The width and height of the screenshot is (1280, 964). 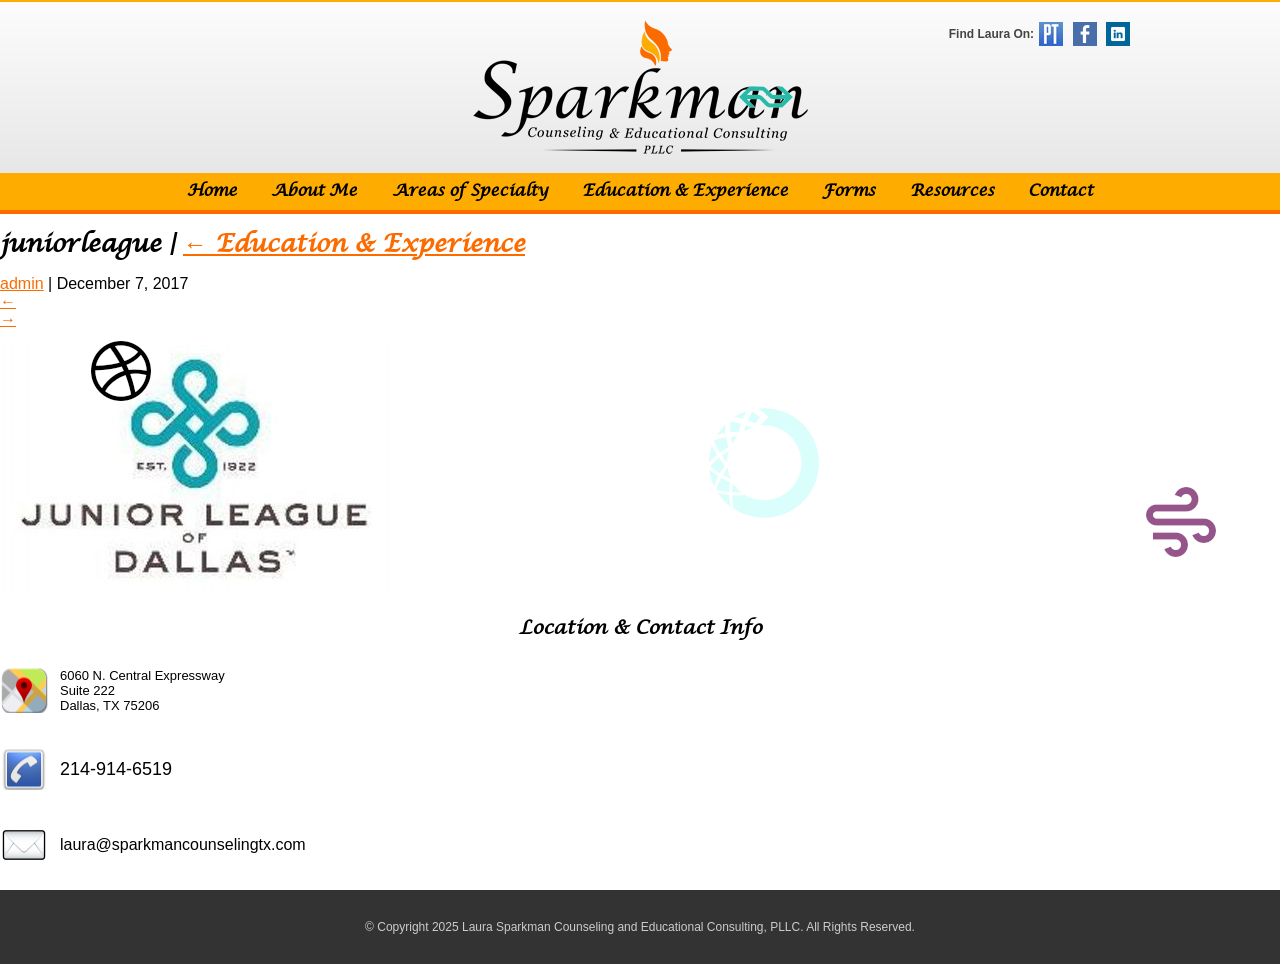 What do you see at coordinates (121, 371) in the screenshot?
I see `visit Dribbble profile or portfolio` at bounding box center [121, 371].